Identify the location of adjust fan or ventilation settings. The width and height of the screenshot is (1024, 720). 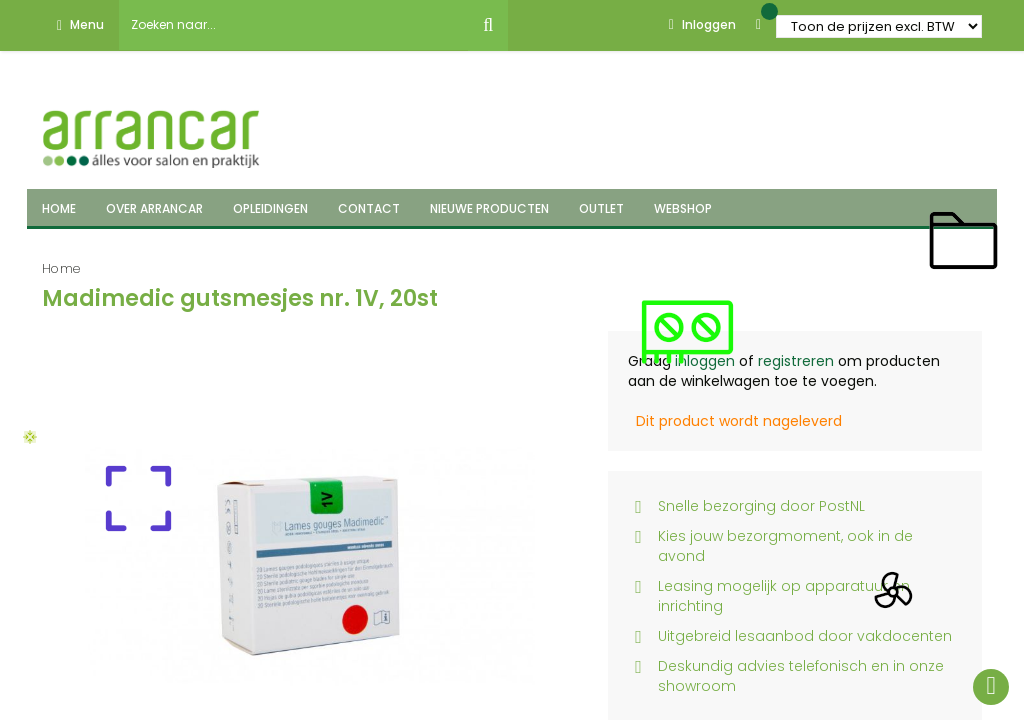
(893, 592).